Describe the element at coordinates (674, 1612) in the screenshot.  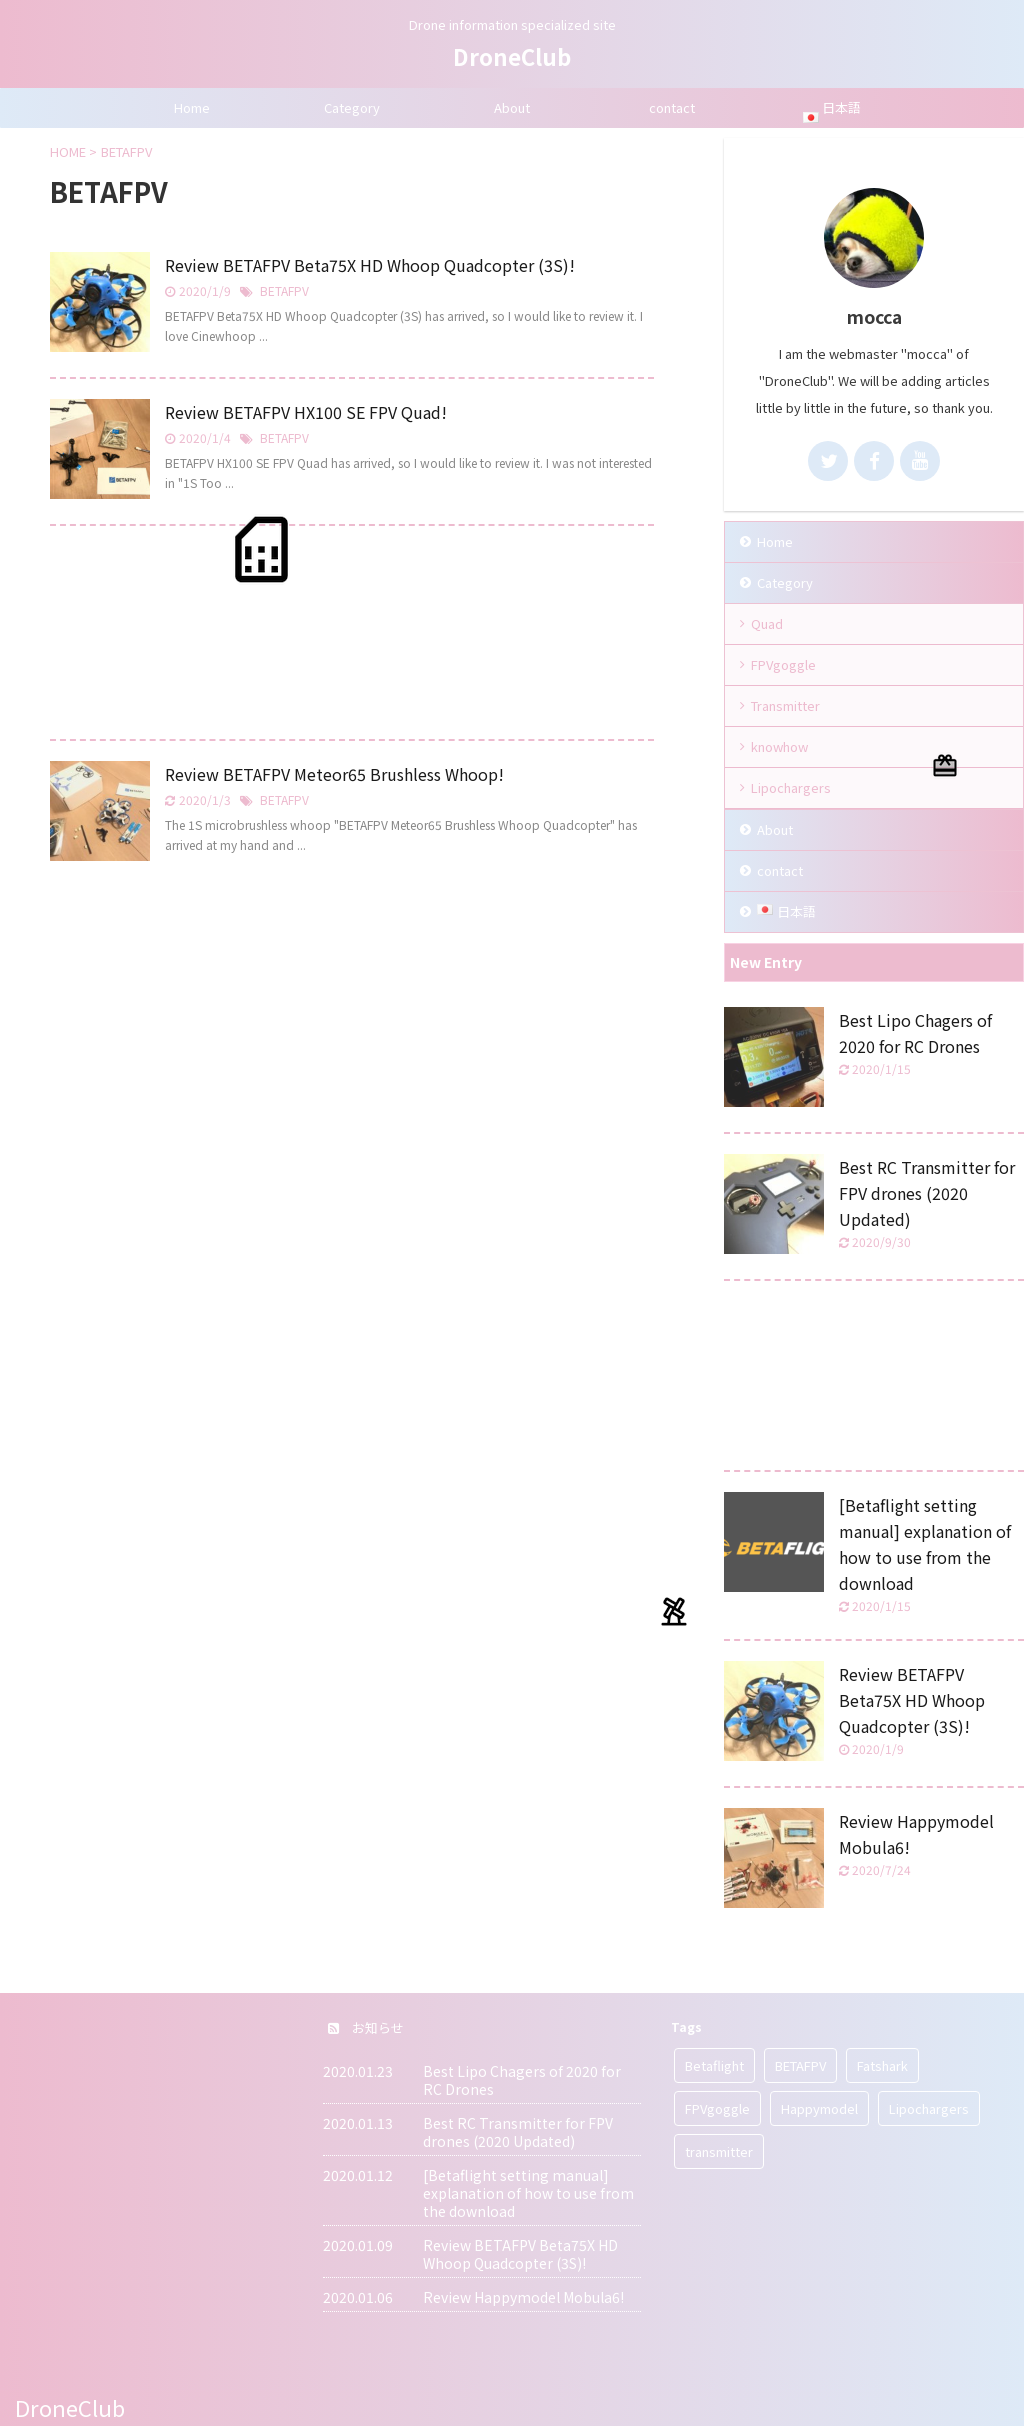
I see `access wind energy or renewable power settings` at that location.